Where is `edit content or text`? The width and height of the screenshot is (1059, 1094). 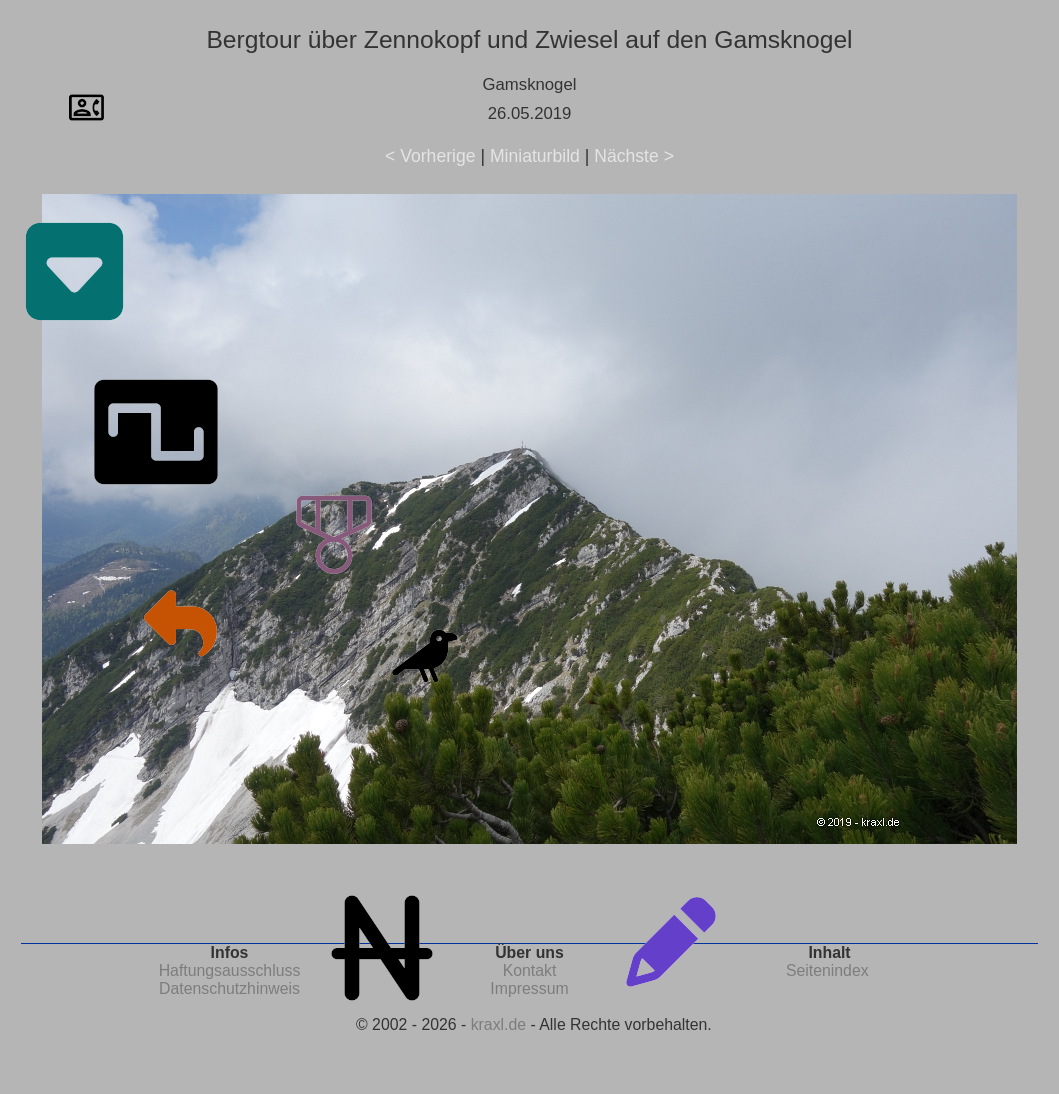 edit content or text is located at coordinates (671, 942).